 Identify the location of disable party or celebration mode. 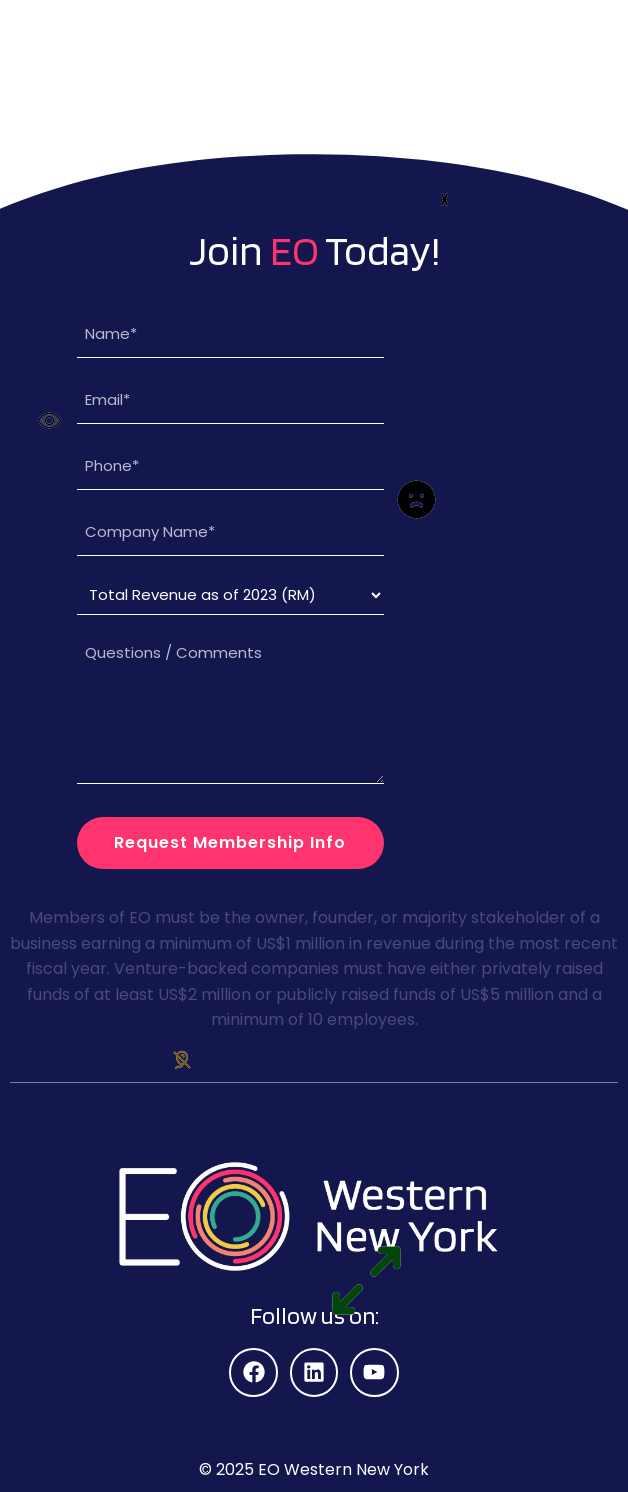
(182, 1060).